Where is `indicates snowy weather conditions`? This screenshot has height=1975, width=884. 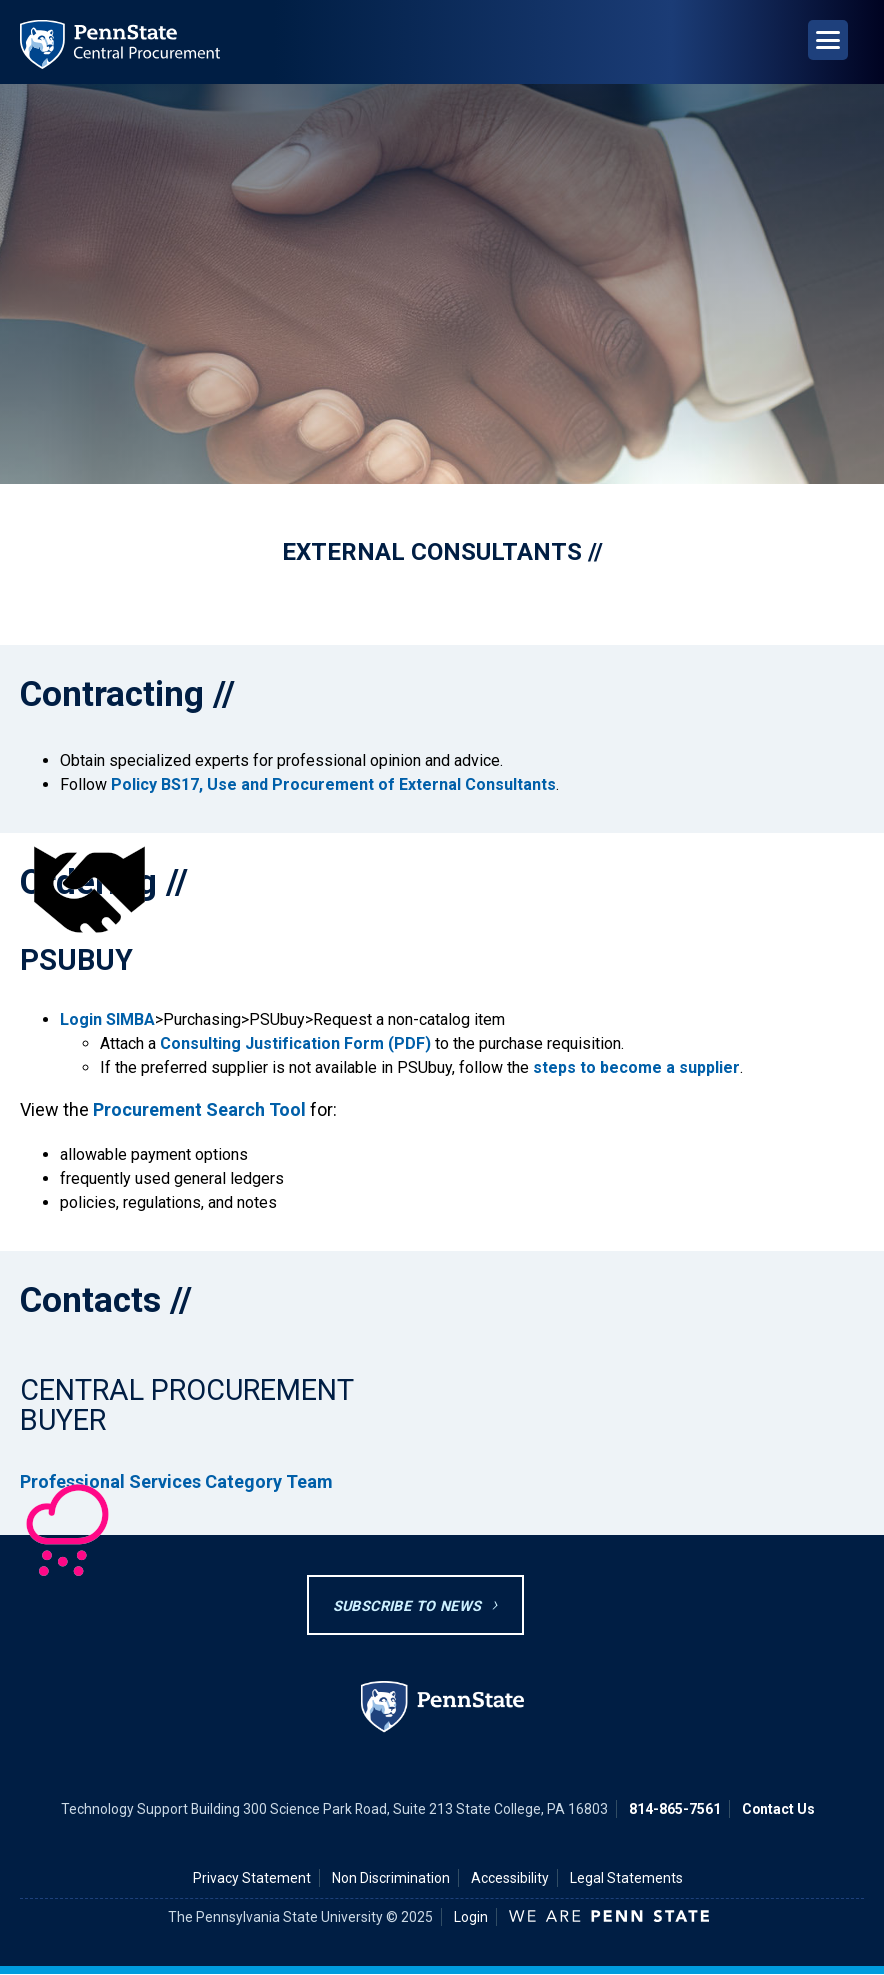
indicates snowy weather conditions is located at coordinates (67, 1528).